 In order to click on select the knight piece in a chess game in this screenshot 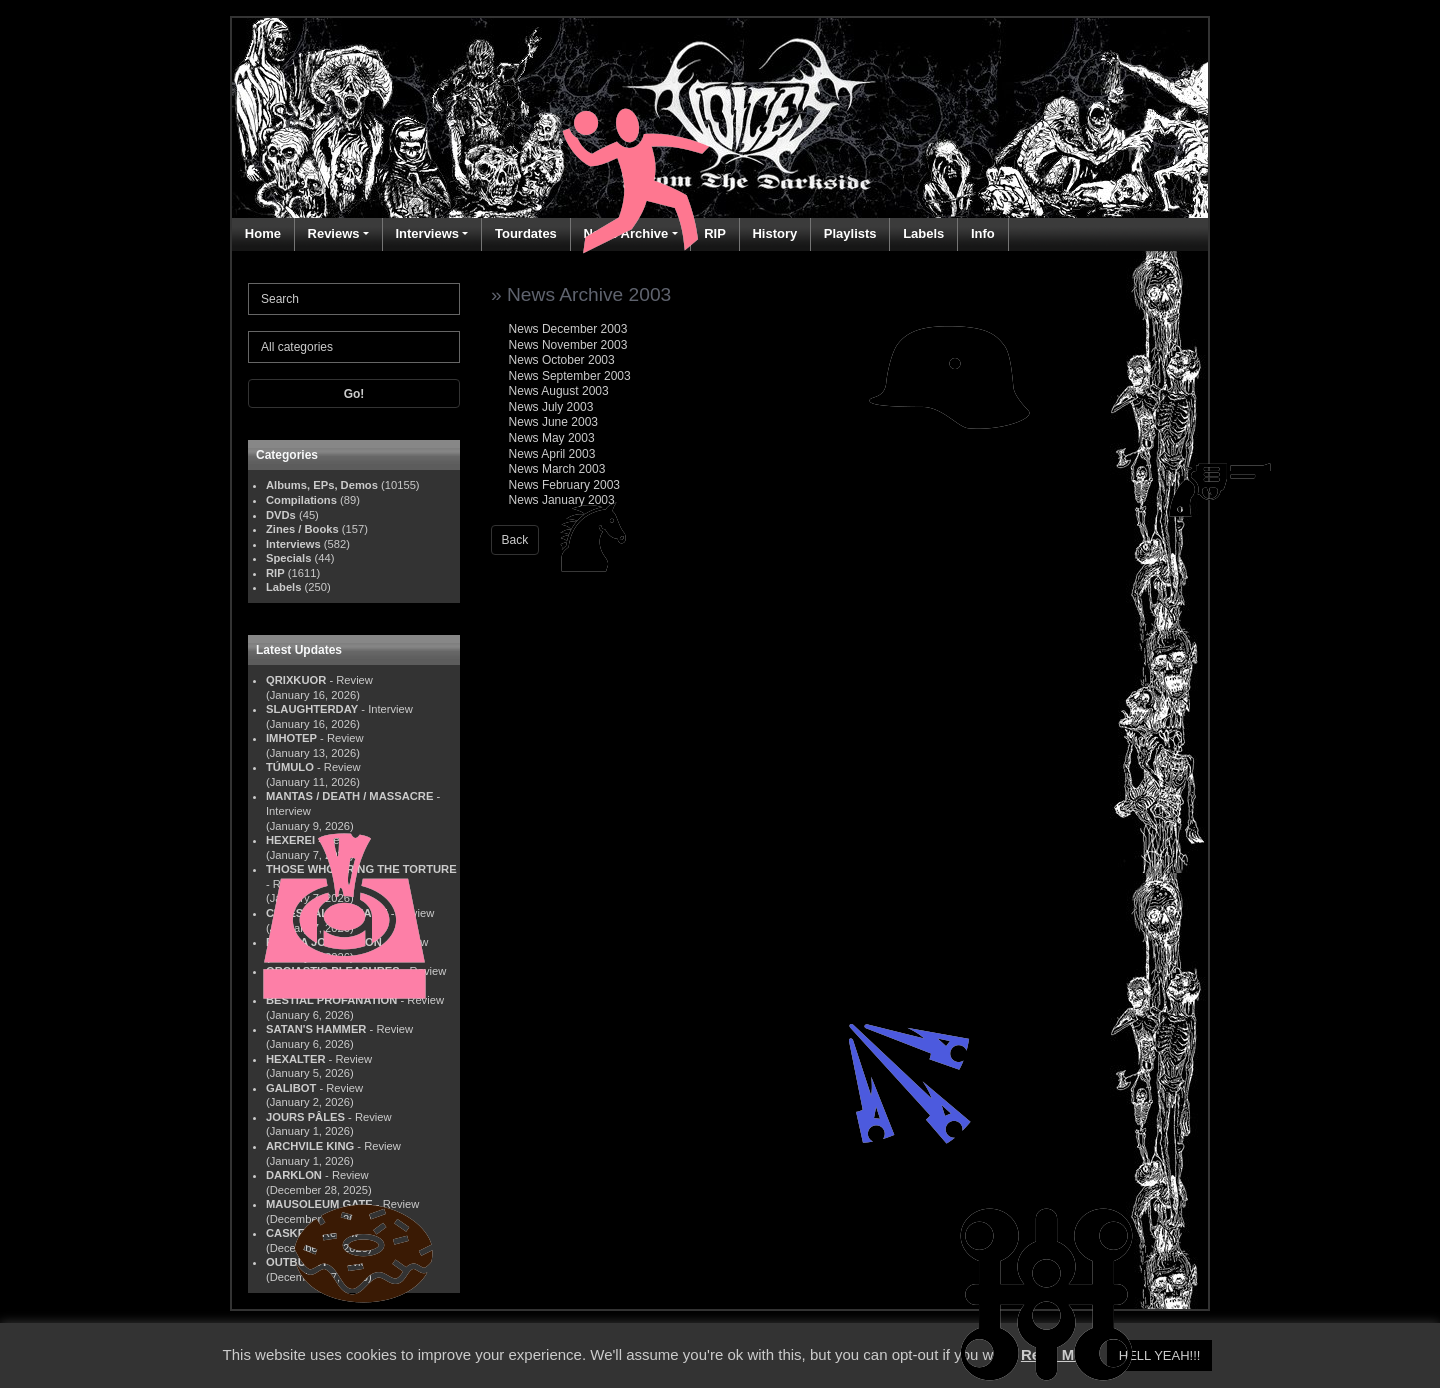, I will do `click(595, 537)`.